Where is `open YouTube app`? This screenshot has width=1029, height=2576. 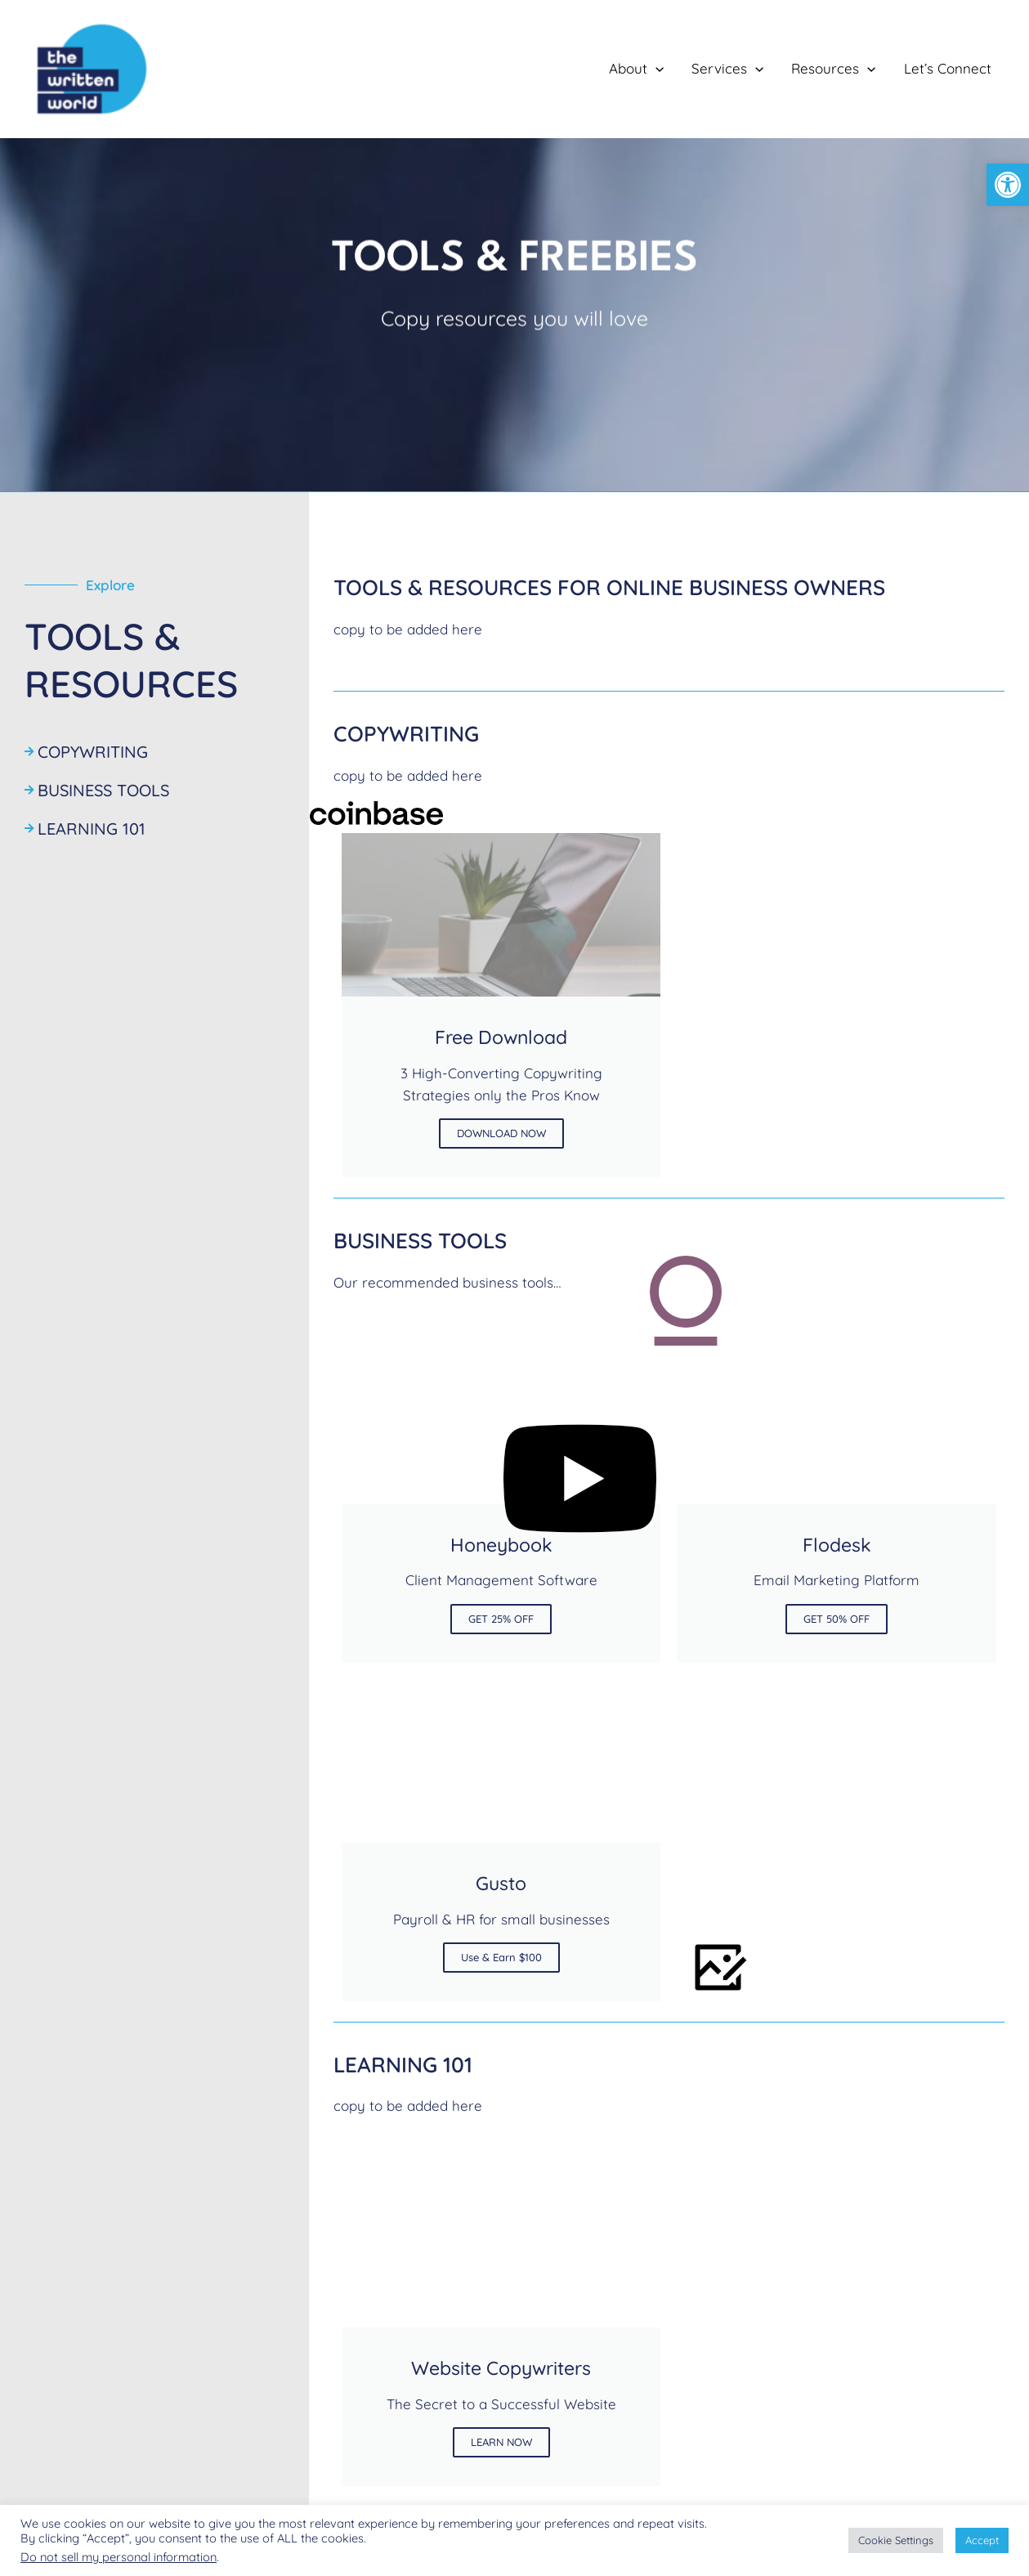
open YouTube app is located at coordinates (579, 1478).